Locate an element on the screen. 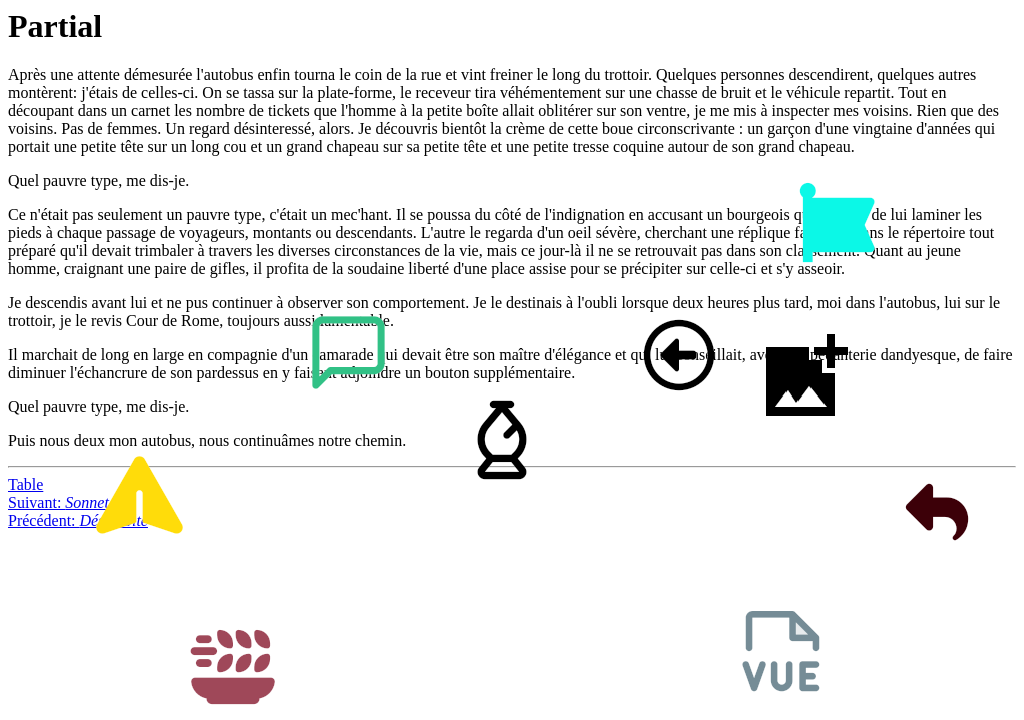 Image resolution: width=1024 pixels, height=720 pixels. view grain or wheat-based food options is located at coordinates (233, 667).